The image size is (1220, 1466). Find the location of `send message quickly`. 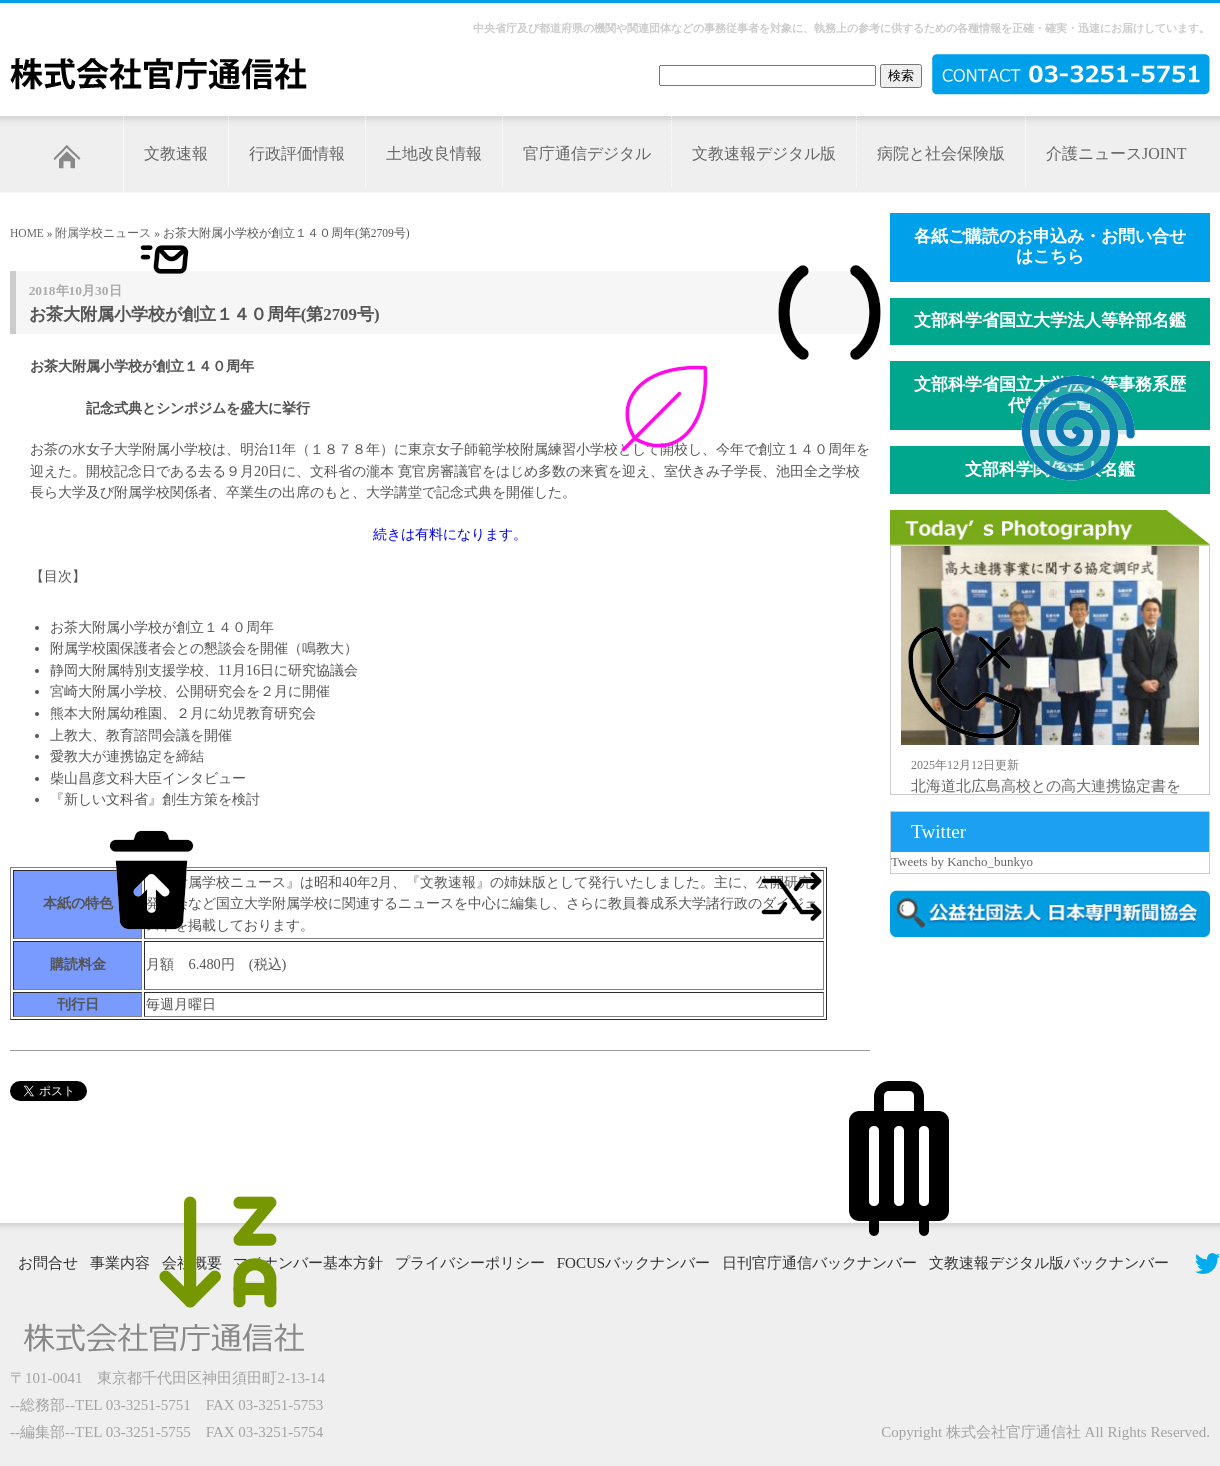

send message quickly is located at coordinates (164, 259).